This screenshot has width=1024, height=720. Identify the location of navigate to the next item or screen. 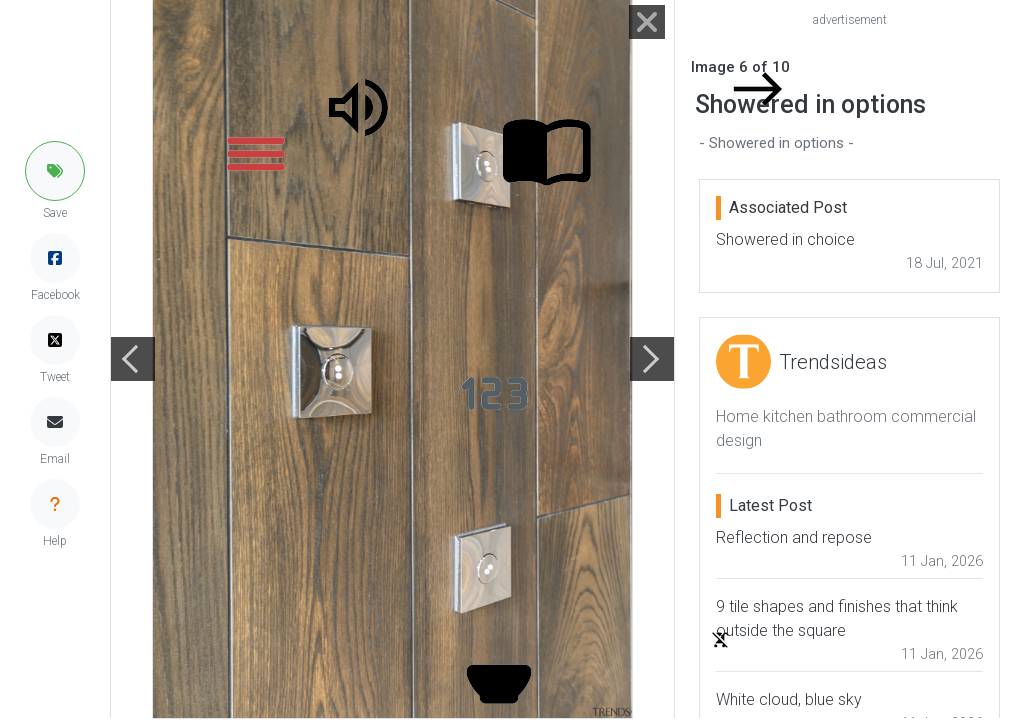
(758, 89).